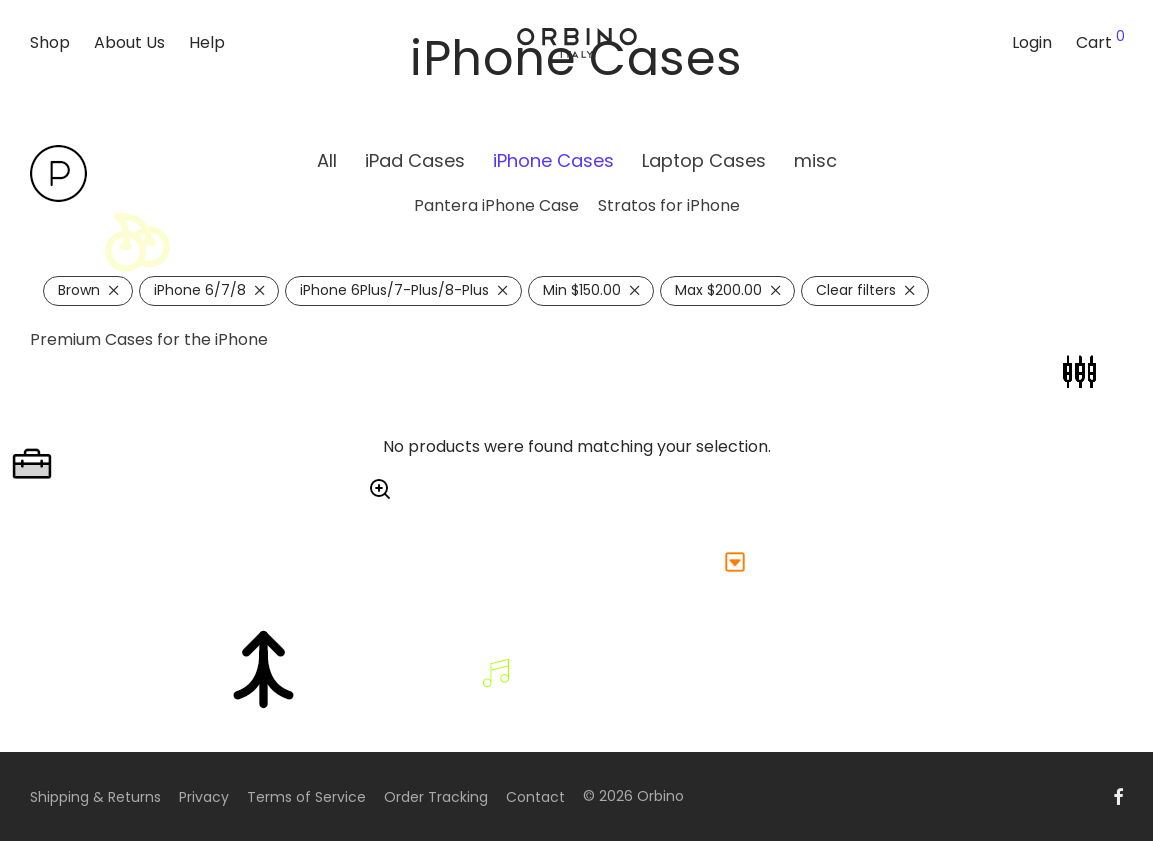  Describe the element at coordinates (735, 562) in the screenshot. I see `expand dropdown menu` at that location.